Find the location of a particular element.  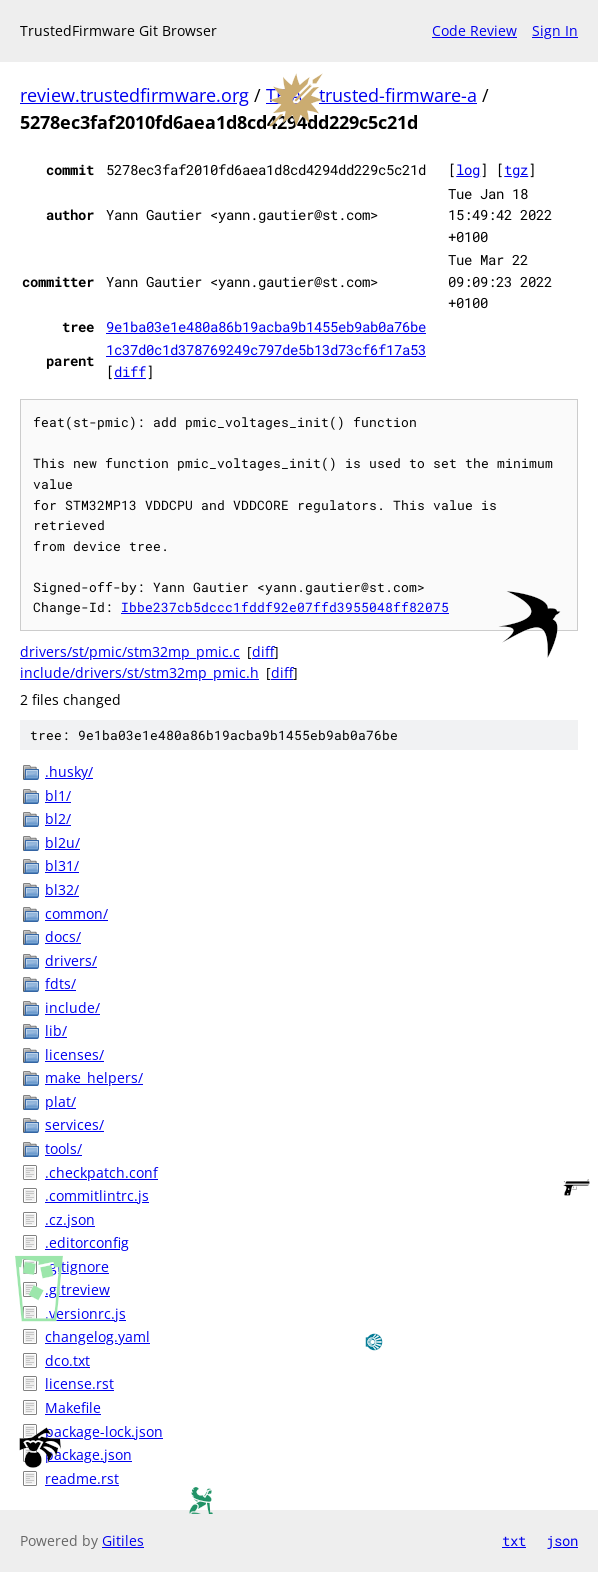

steal or grab an item quickly is located at coordinates (40, 1446).